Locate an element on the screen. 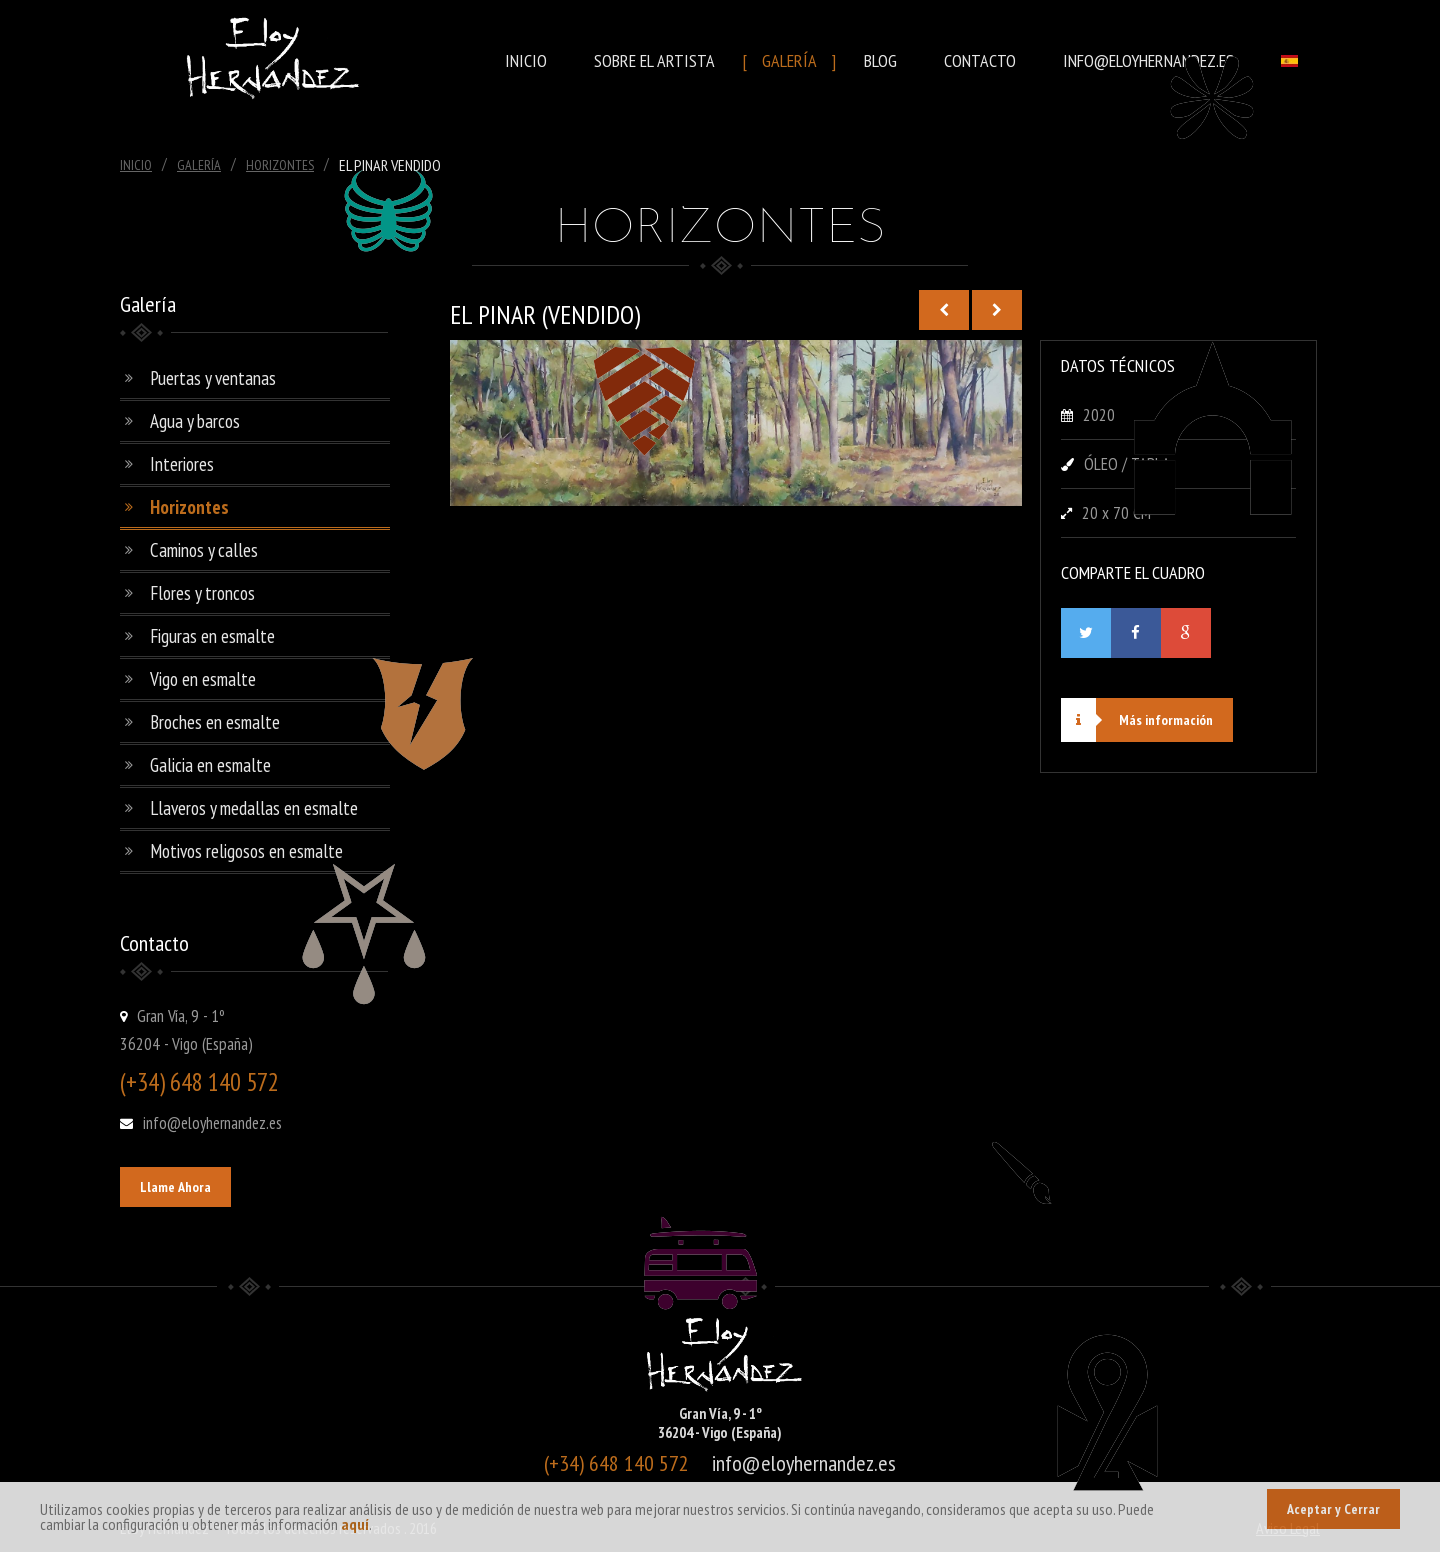 This screenshot has width=1440, height=1552. indicates a dissolving or expiring bonus is located at coordinates (362, 934).